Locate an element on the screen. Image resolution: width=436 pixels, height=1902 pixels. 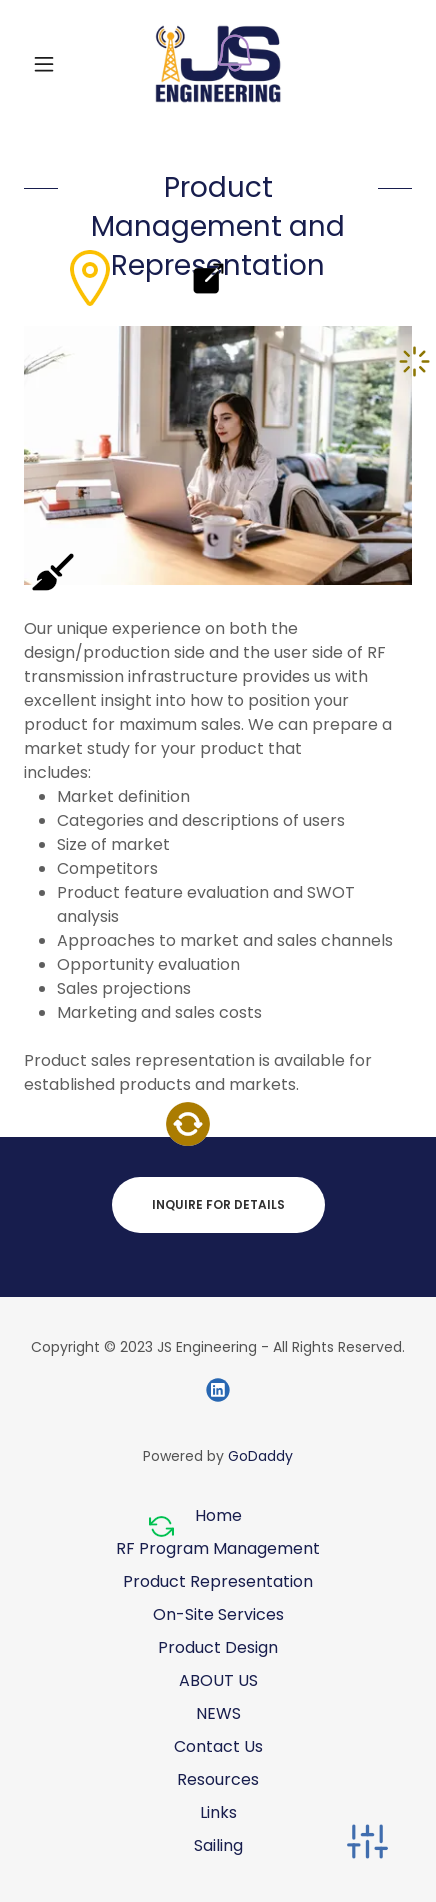
clear or clean up items is located at coordinates (53, 572).